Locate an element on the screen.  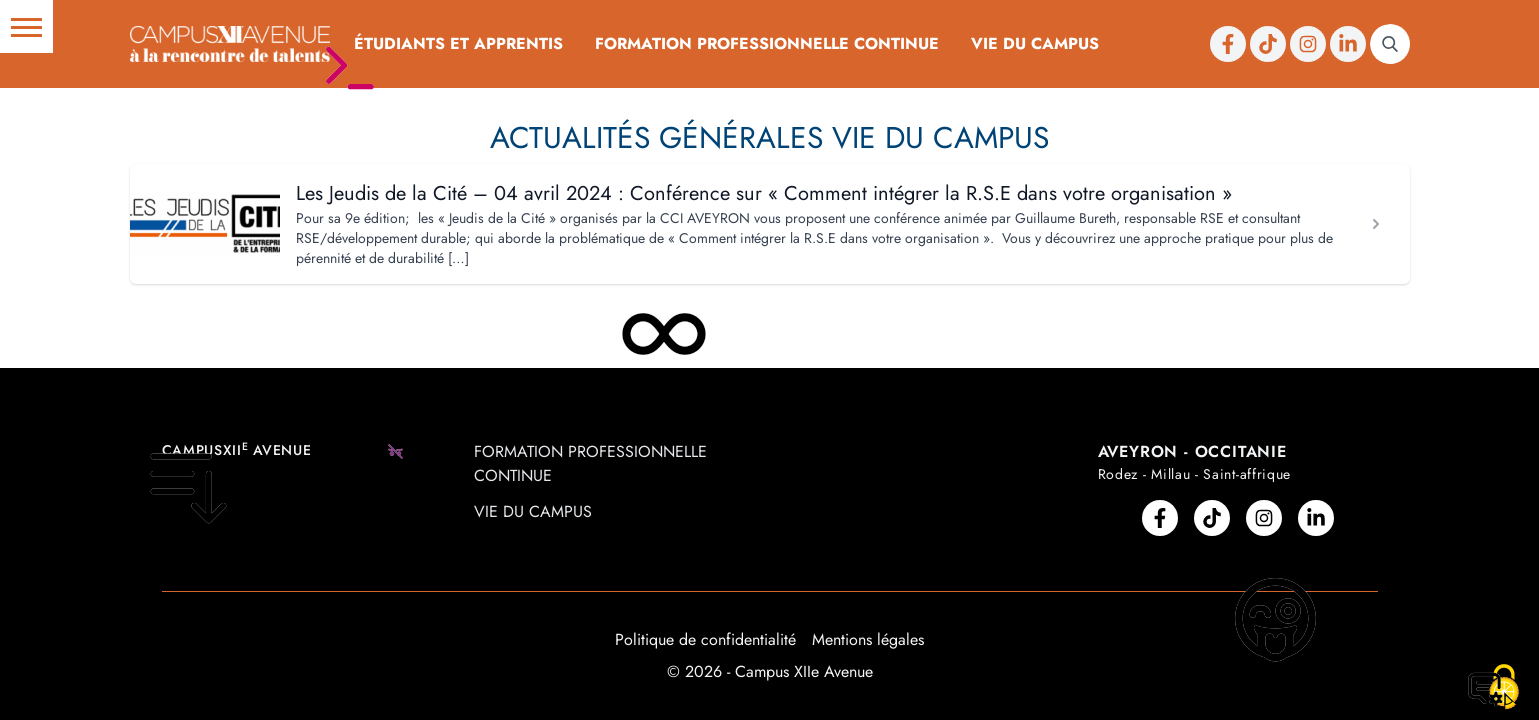
sort list in descending order is located at coordinates (188, 485).